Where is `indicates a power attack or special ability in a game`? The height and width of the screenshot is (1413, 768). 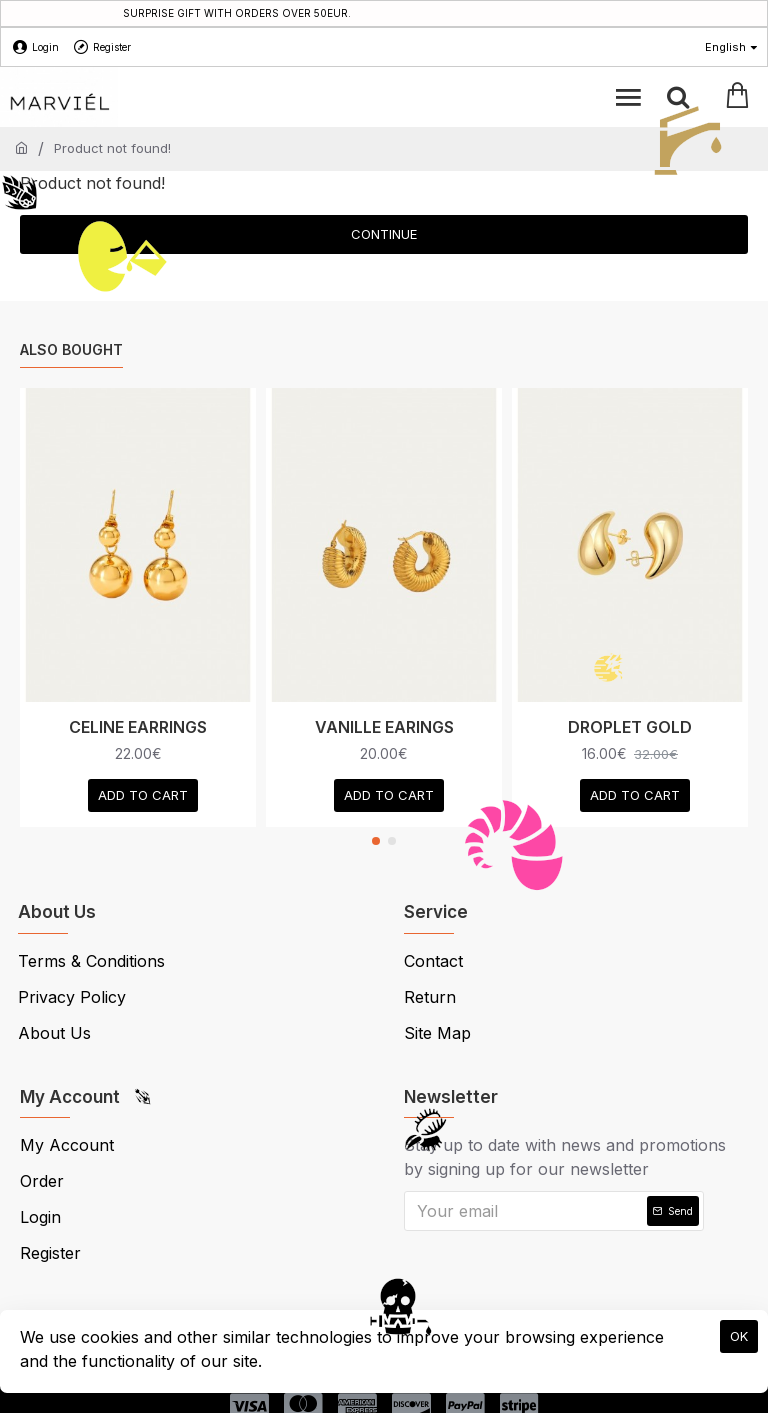
indicates a power attack or special ability in a game is located at coordinates (142, 1096).